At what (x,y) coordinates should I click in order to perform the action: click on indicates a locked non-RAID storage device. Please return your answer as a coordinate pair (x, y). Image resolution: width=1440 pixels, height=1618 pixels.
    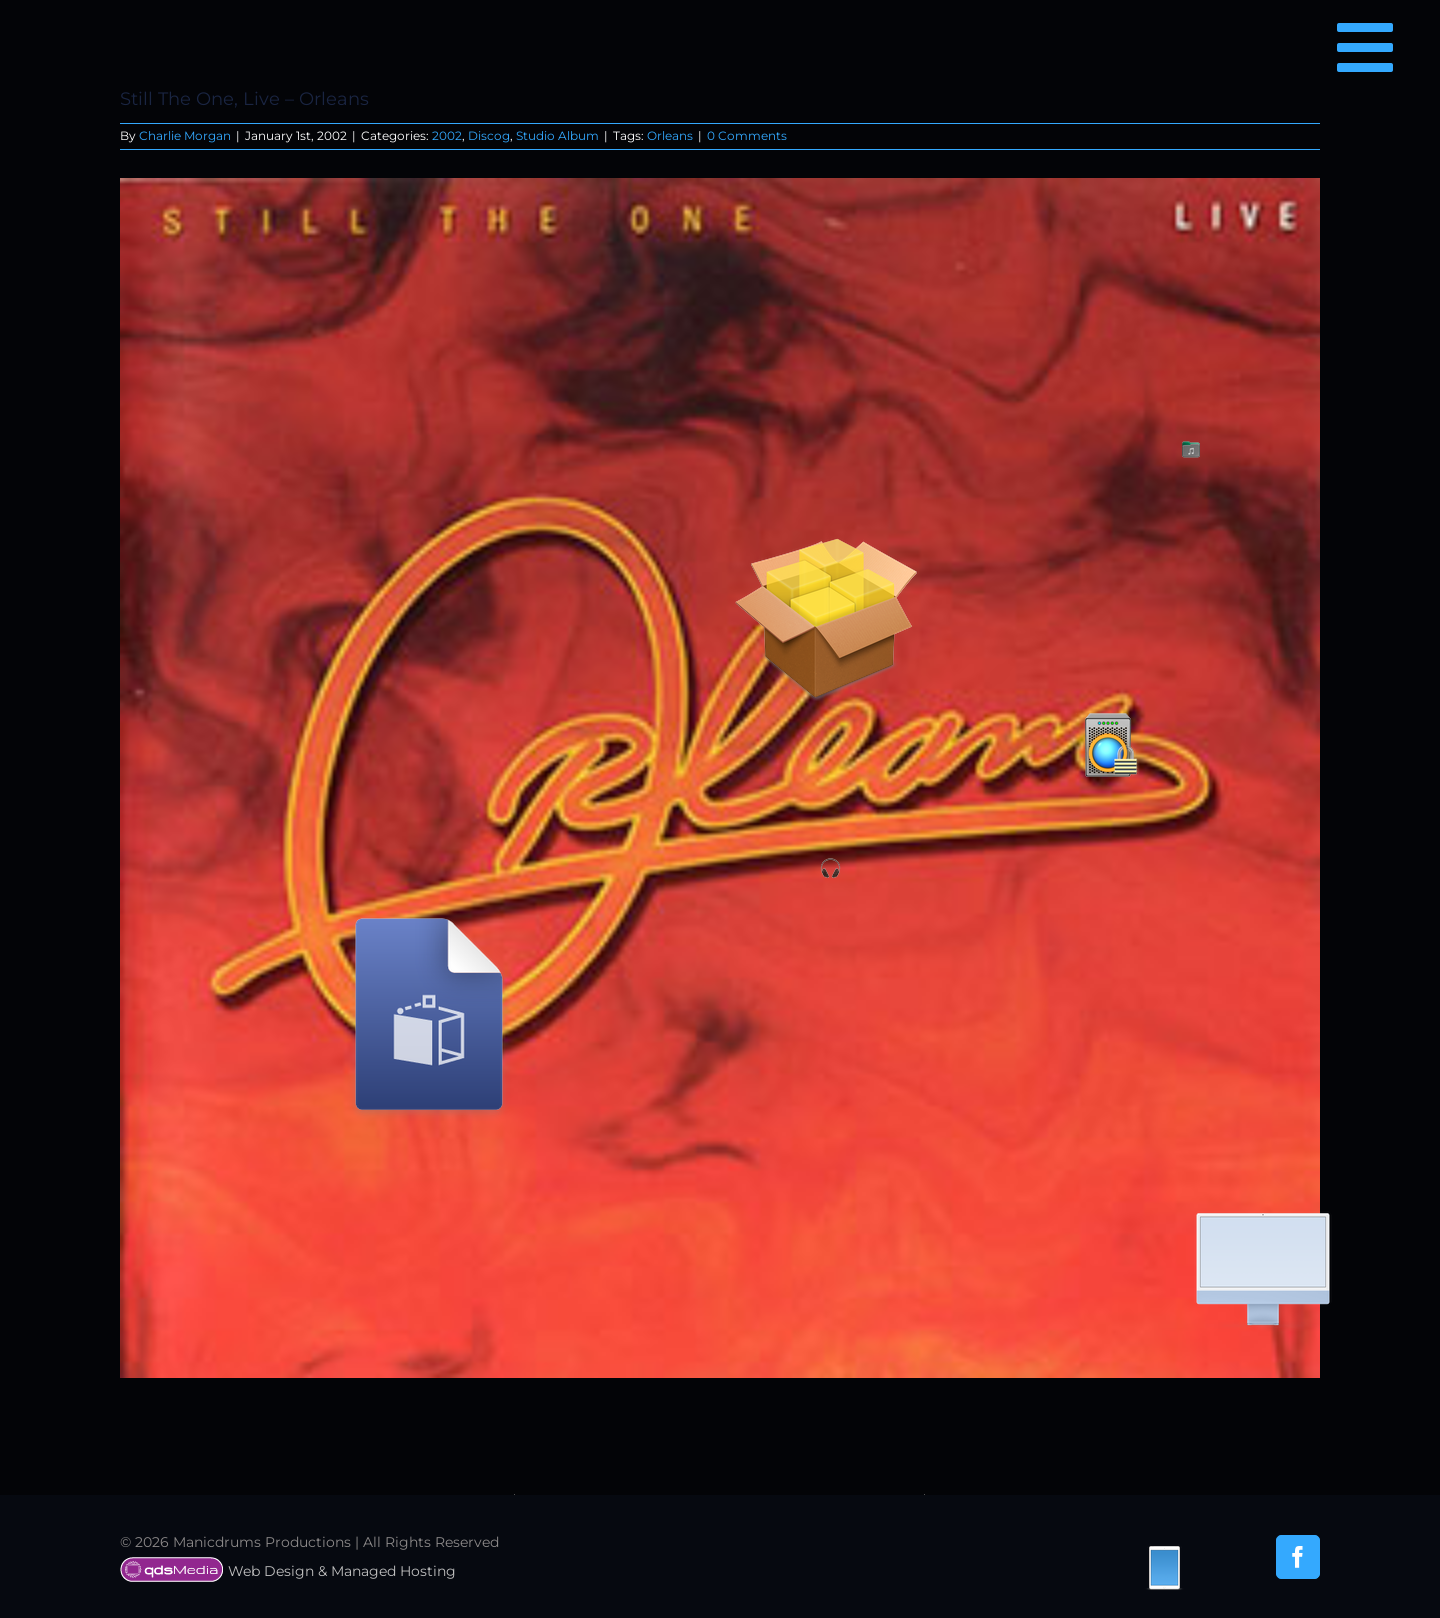
    Looking at the image, I should click on (1108, 745).